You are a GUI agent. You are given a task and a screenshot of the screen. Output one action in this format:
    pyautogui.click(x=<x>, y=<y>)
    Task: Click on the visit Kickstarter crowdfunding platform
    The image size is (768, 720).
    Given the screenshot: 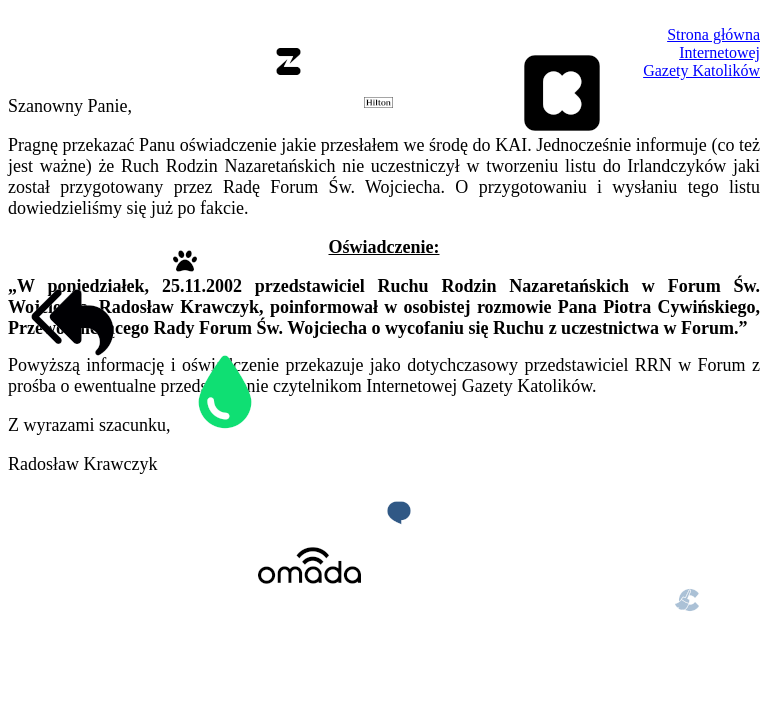 What is the action you would take?
    pyautogui.click(x=562, y=93)
    